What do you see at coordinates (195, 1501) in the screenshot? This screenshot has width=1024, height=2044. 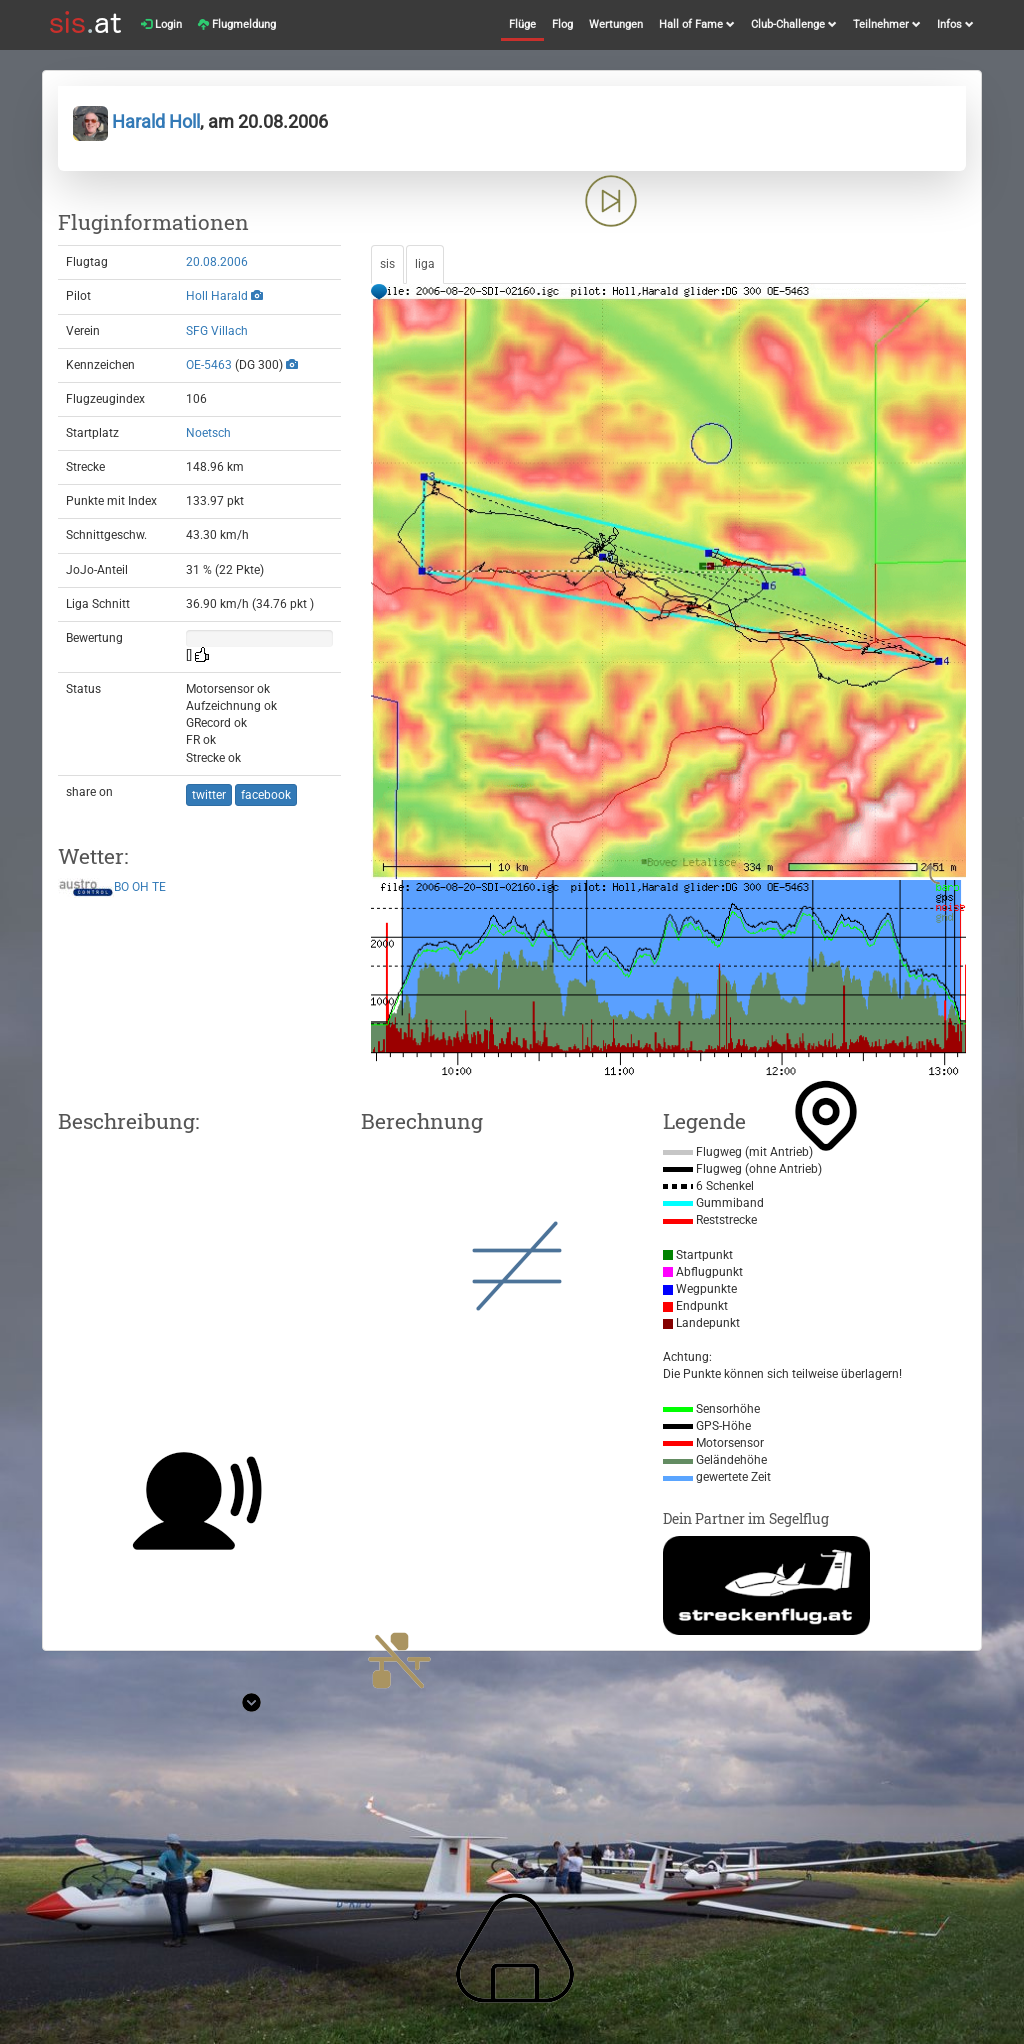 I see `user is speaking or broadcasting audio` at bounding box center [195, 1501].